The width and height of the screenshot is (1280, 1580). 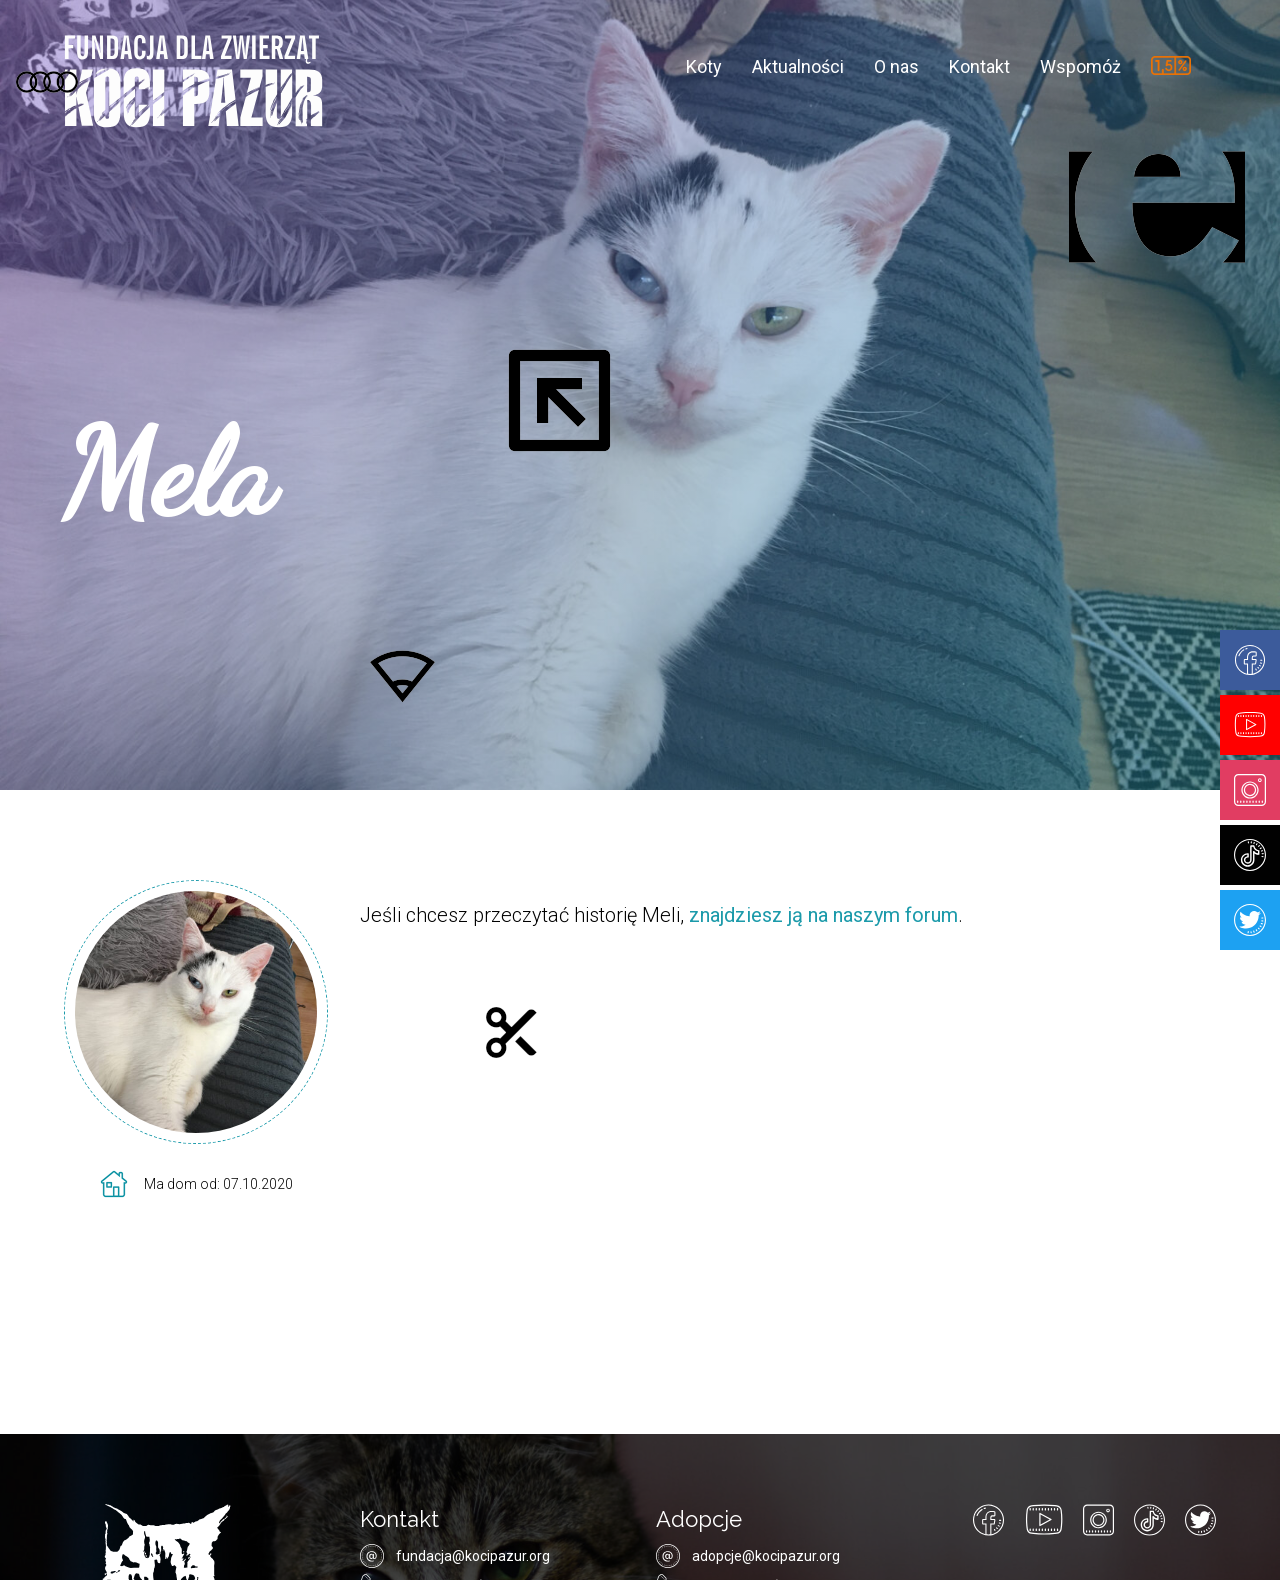 I want to click on Audi brand or vehicle information, so click(x=47, y=82).